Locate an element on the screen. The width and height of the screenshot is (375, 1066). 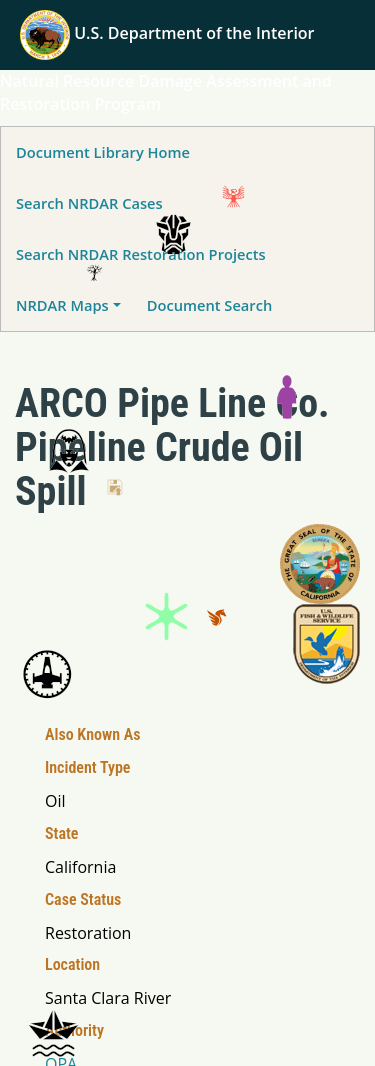
mythical creature or fantasy game element is located at coordinates (216, 617).